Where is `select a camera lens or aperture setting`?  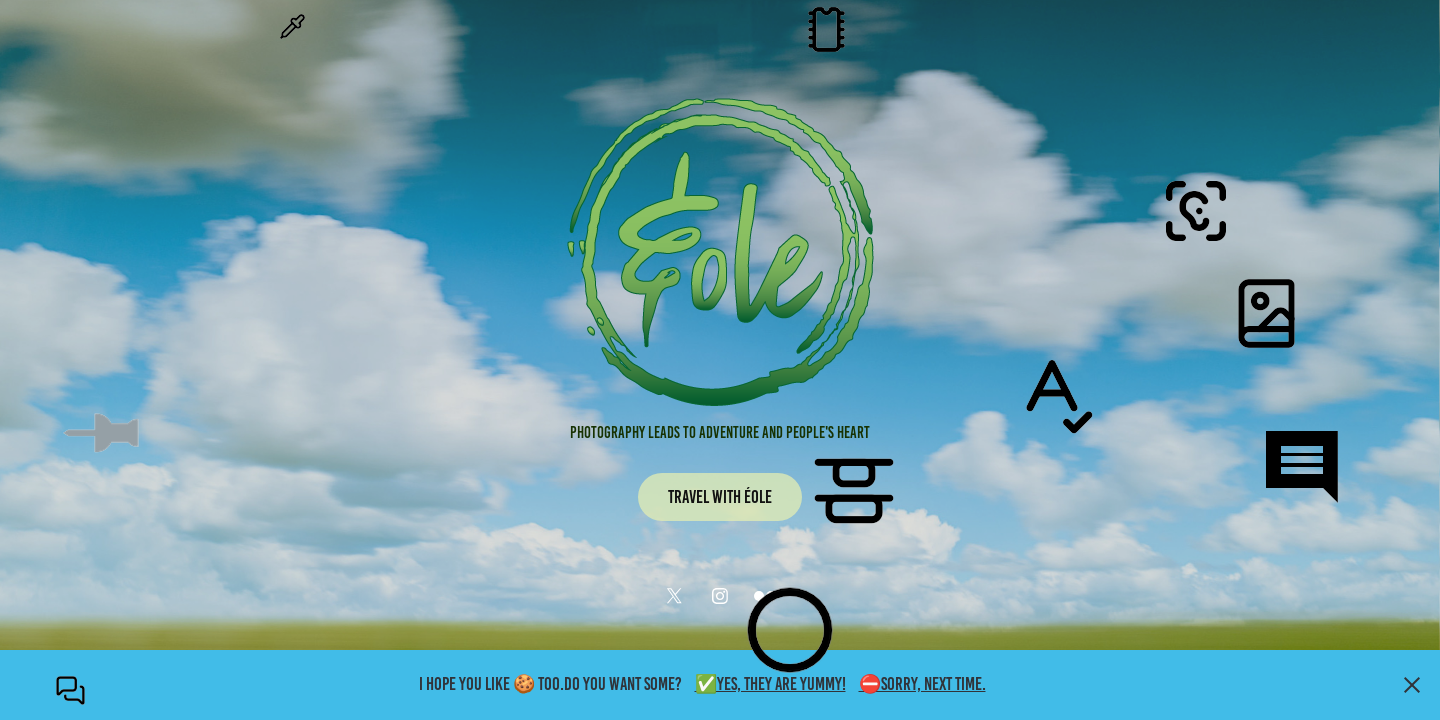 select a camera lens or aperture setting is located at coordinates (790, 630).